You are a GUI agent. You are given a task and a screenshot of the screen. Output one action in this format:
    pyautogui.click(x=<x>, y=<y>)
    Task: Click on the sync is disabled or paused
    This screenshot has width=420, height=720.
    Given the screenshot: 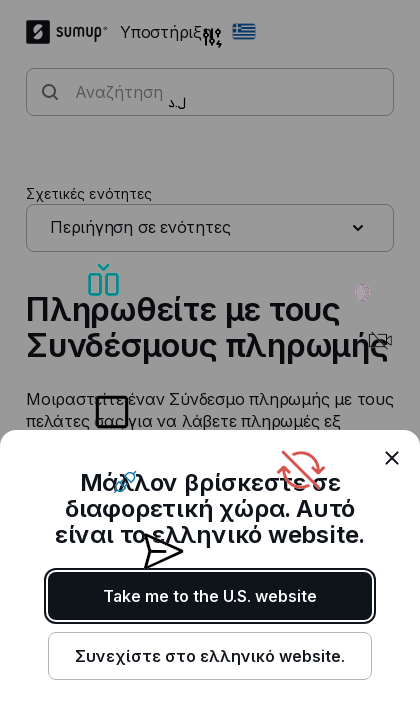 What is the action you would take?
    pyautogui.click(x=301, y=470)
    